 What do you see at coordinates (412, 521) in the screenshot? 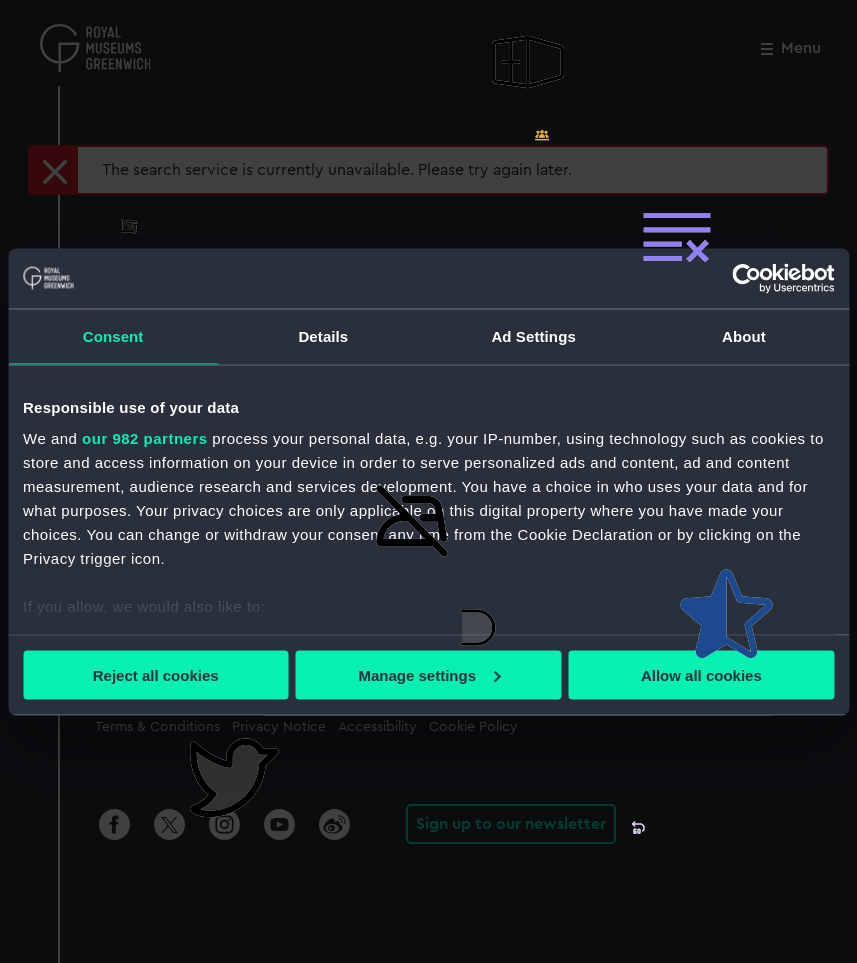
I see `do not iron this item` at bounding box center [412, 521].